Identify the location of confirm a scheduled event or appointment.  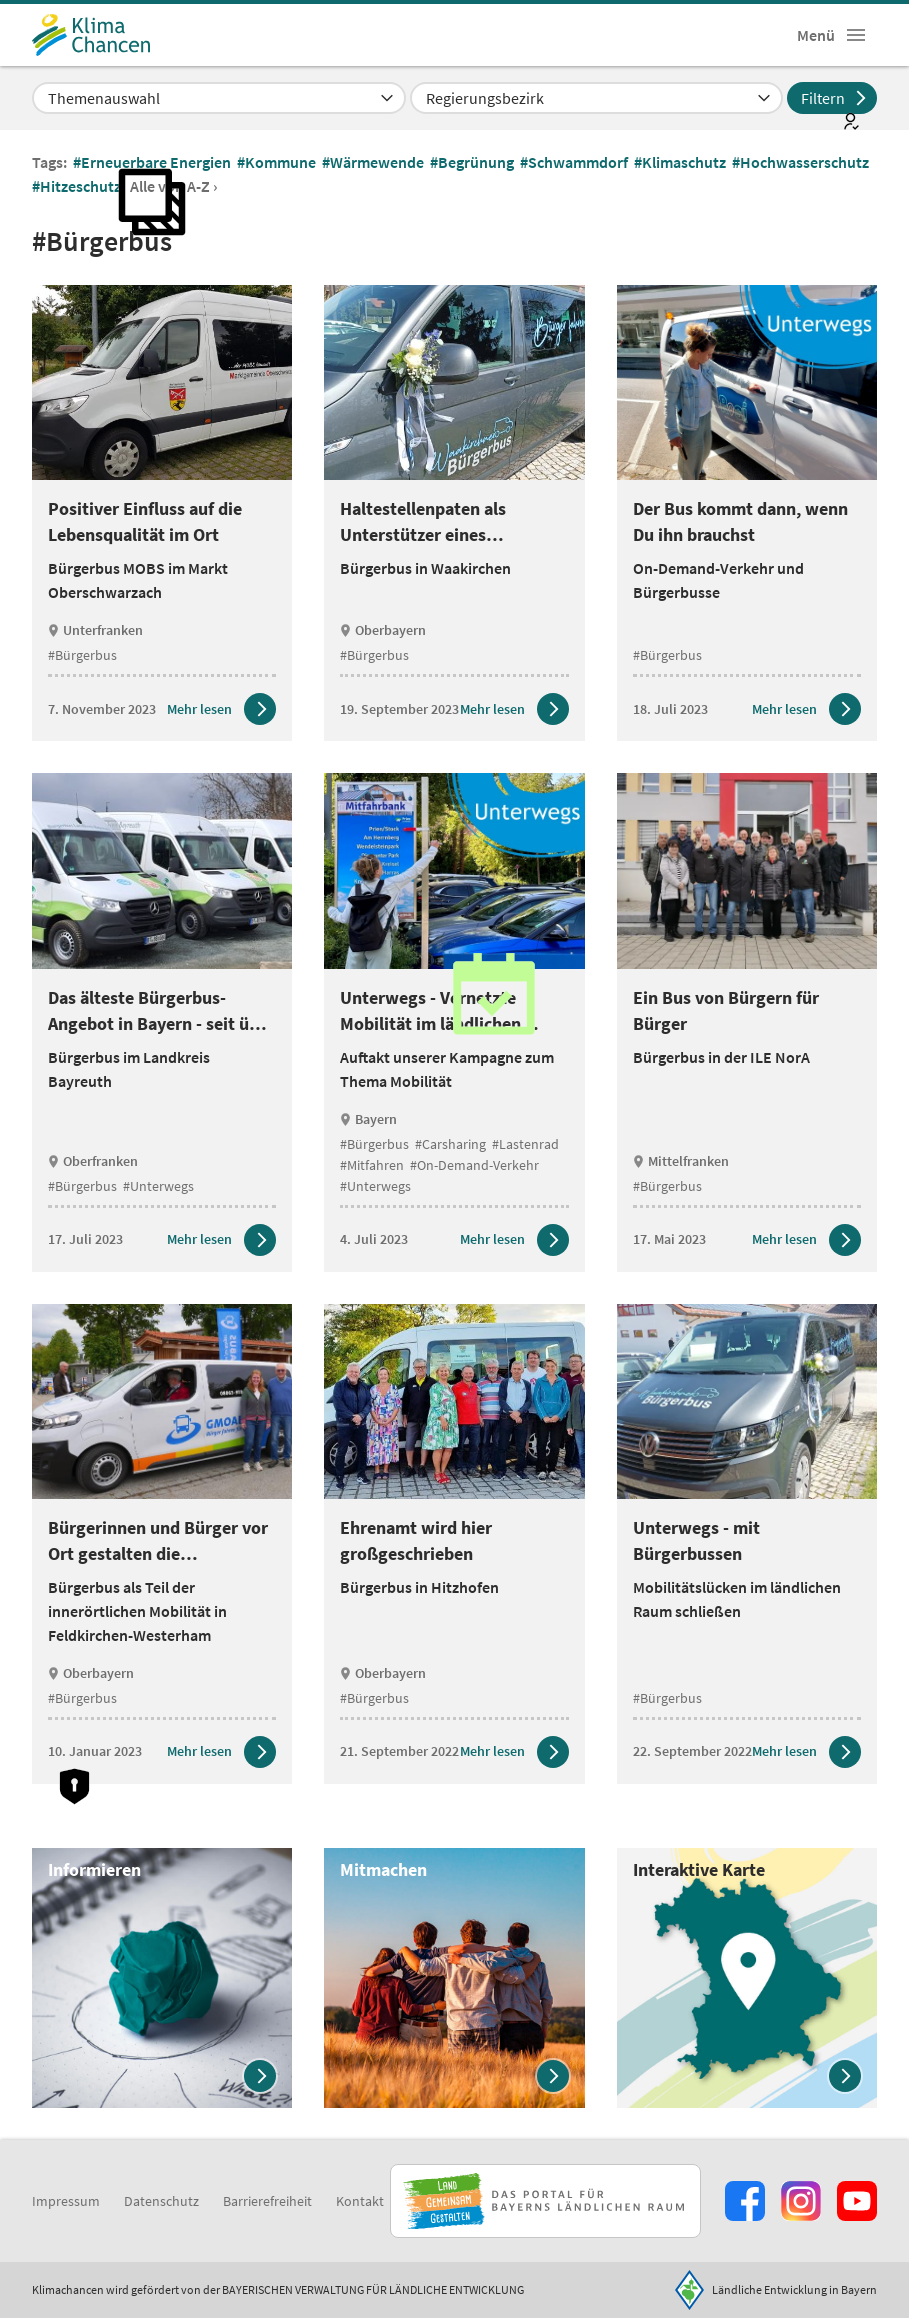
(494, 998).